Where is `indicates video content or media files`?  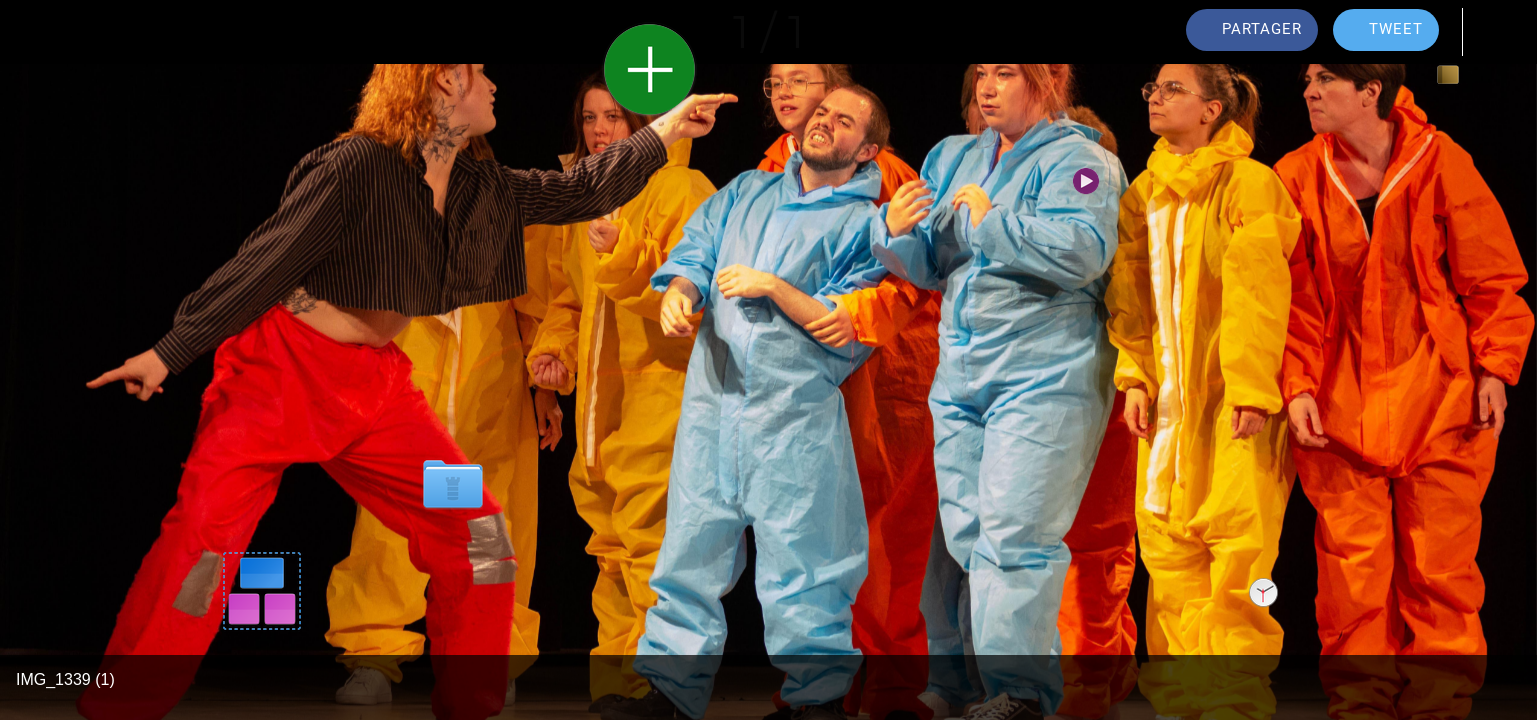
indicates video content or media files is located at coordinates (1086, 181).